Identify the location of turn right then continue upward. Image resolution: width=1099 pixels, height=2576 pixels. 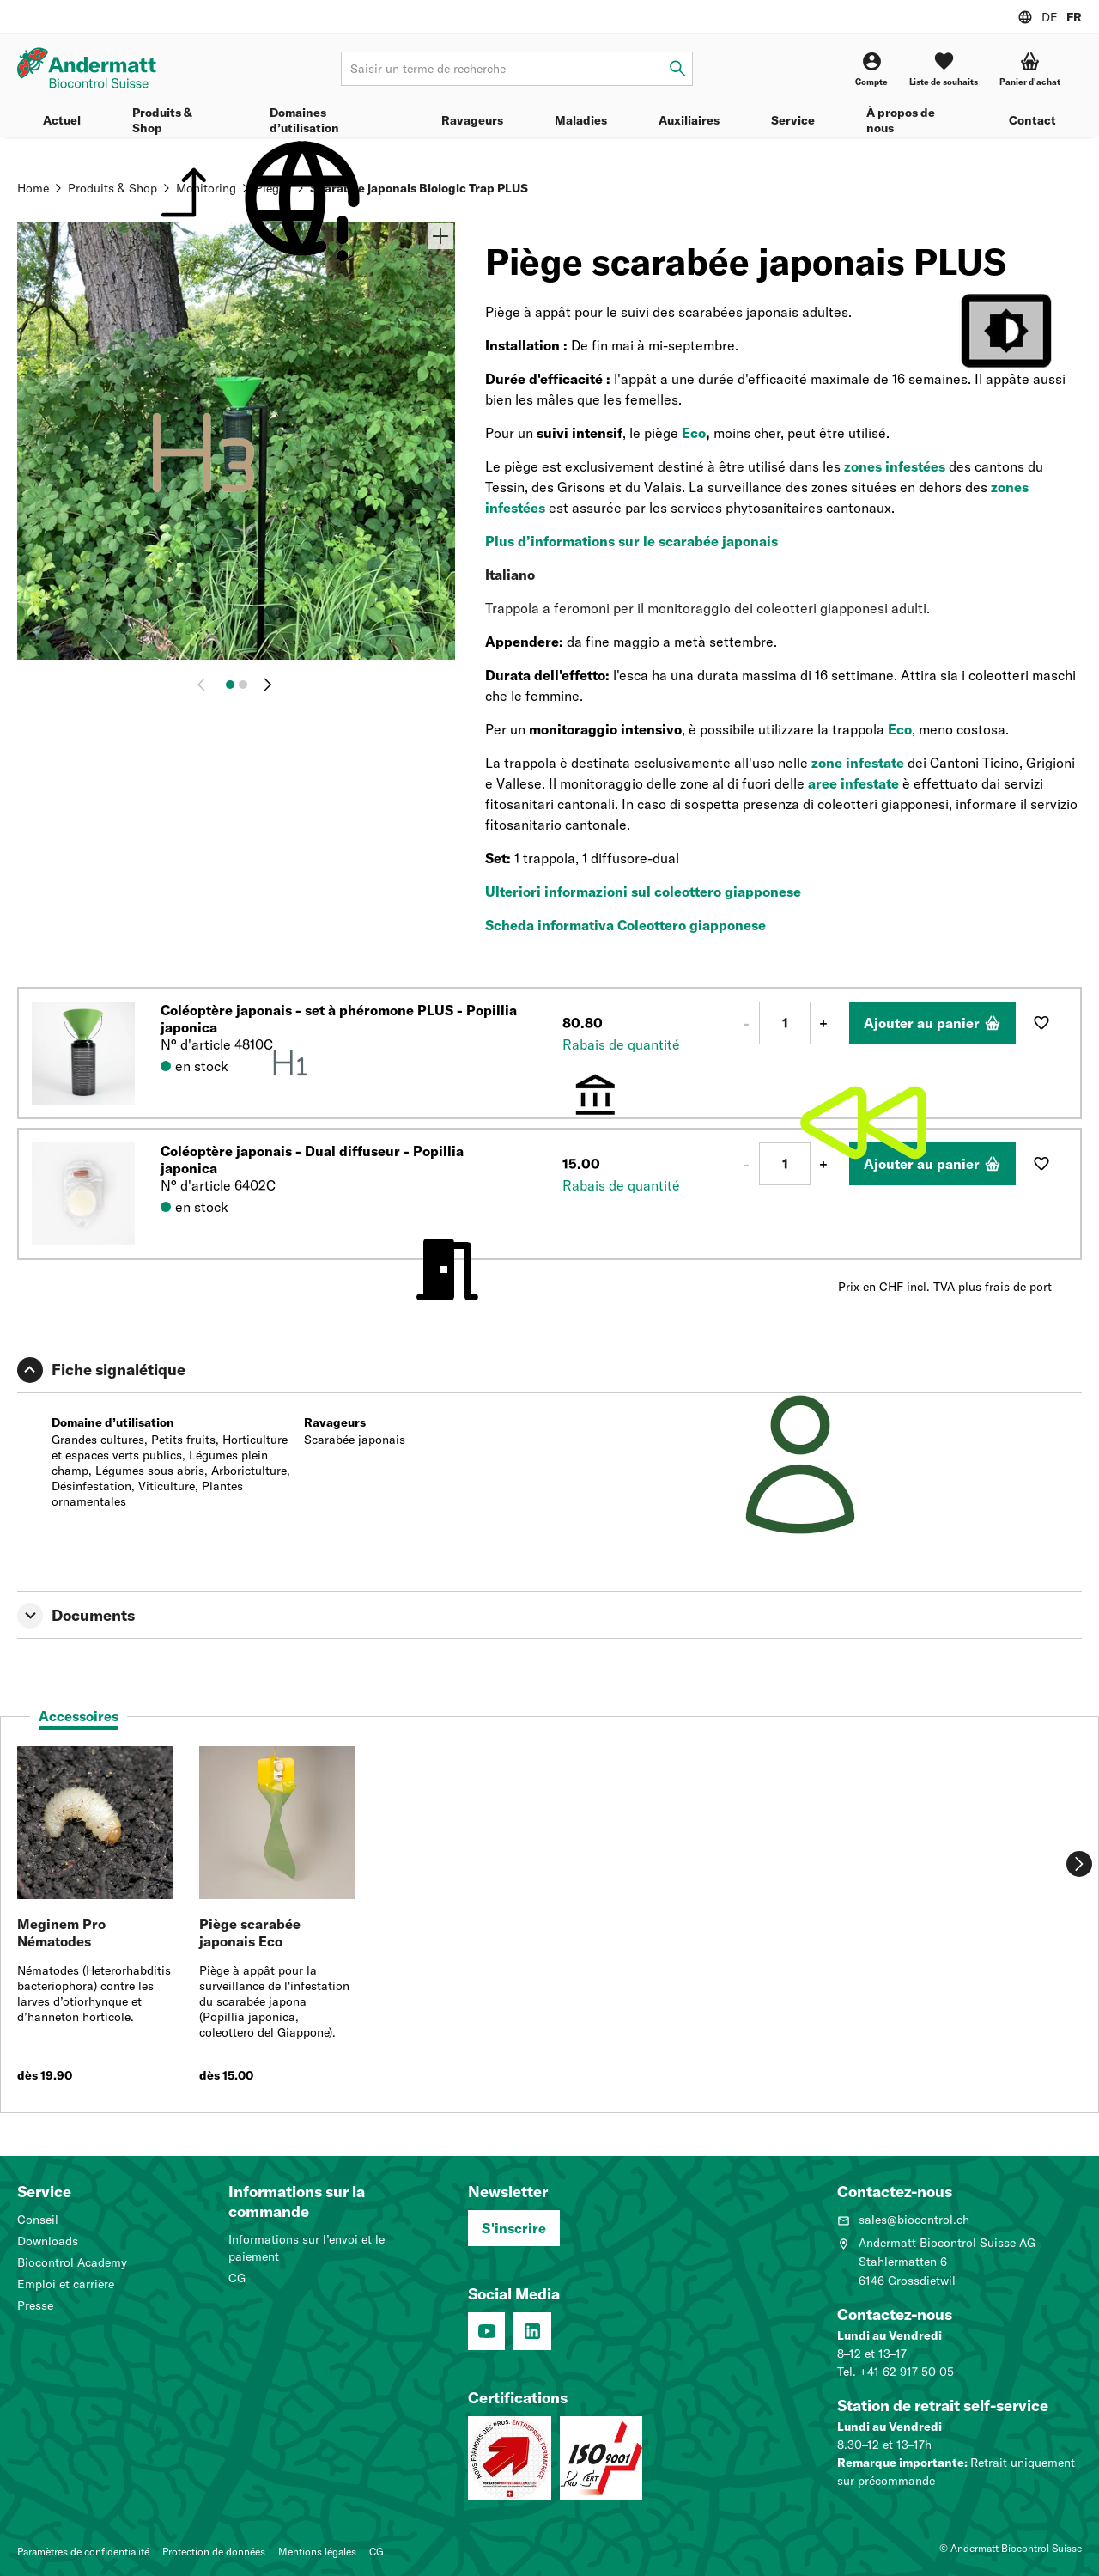
(184, 192).